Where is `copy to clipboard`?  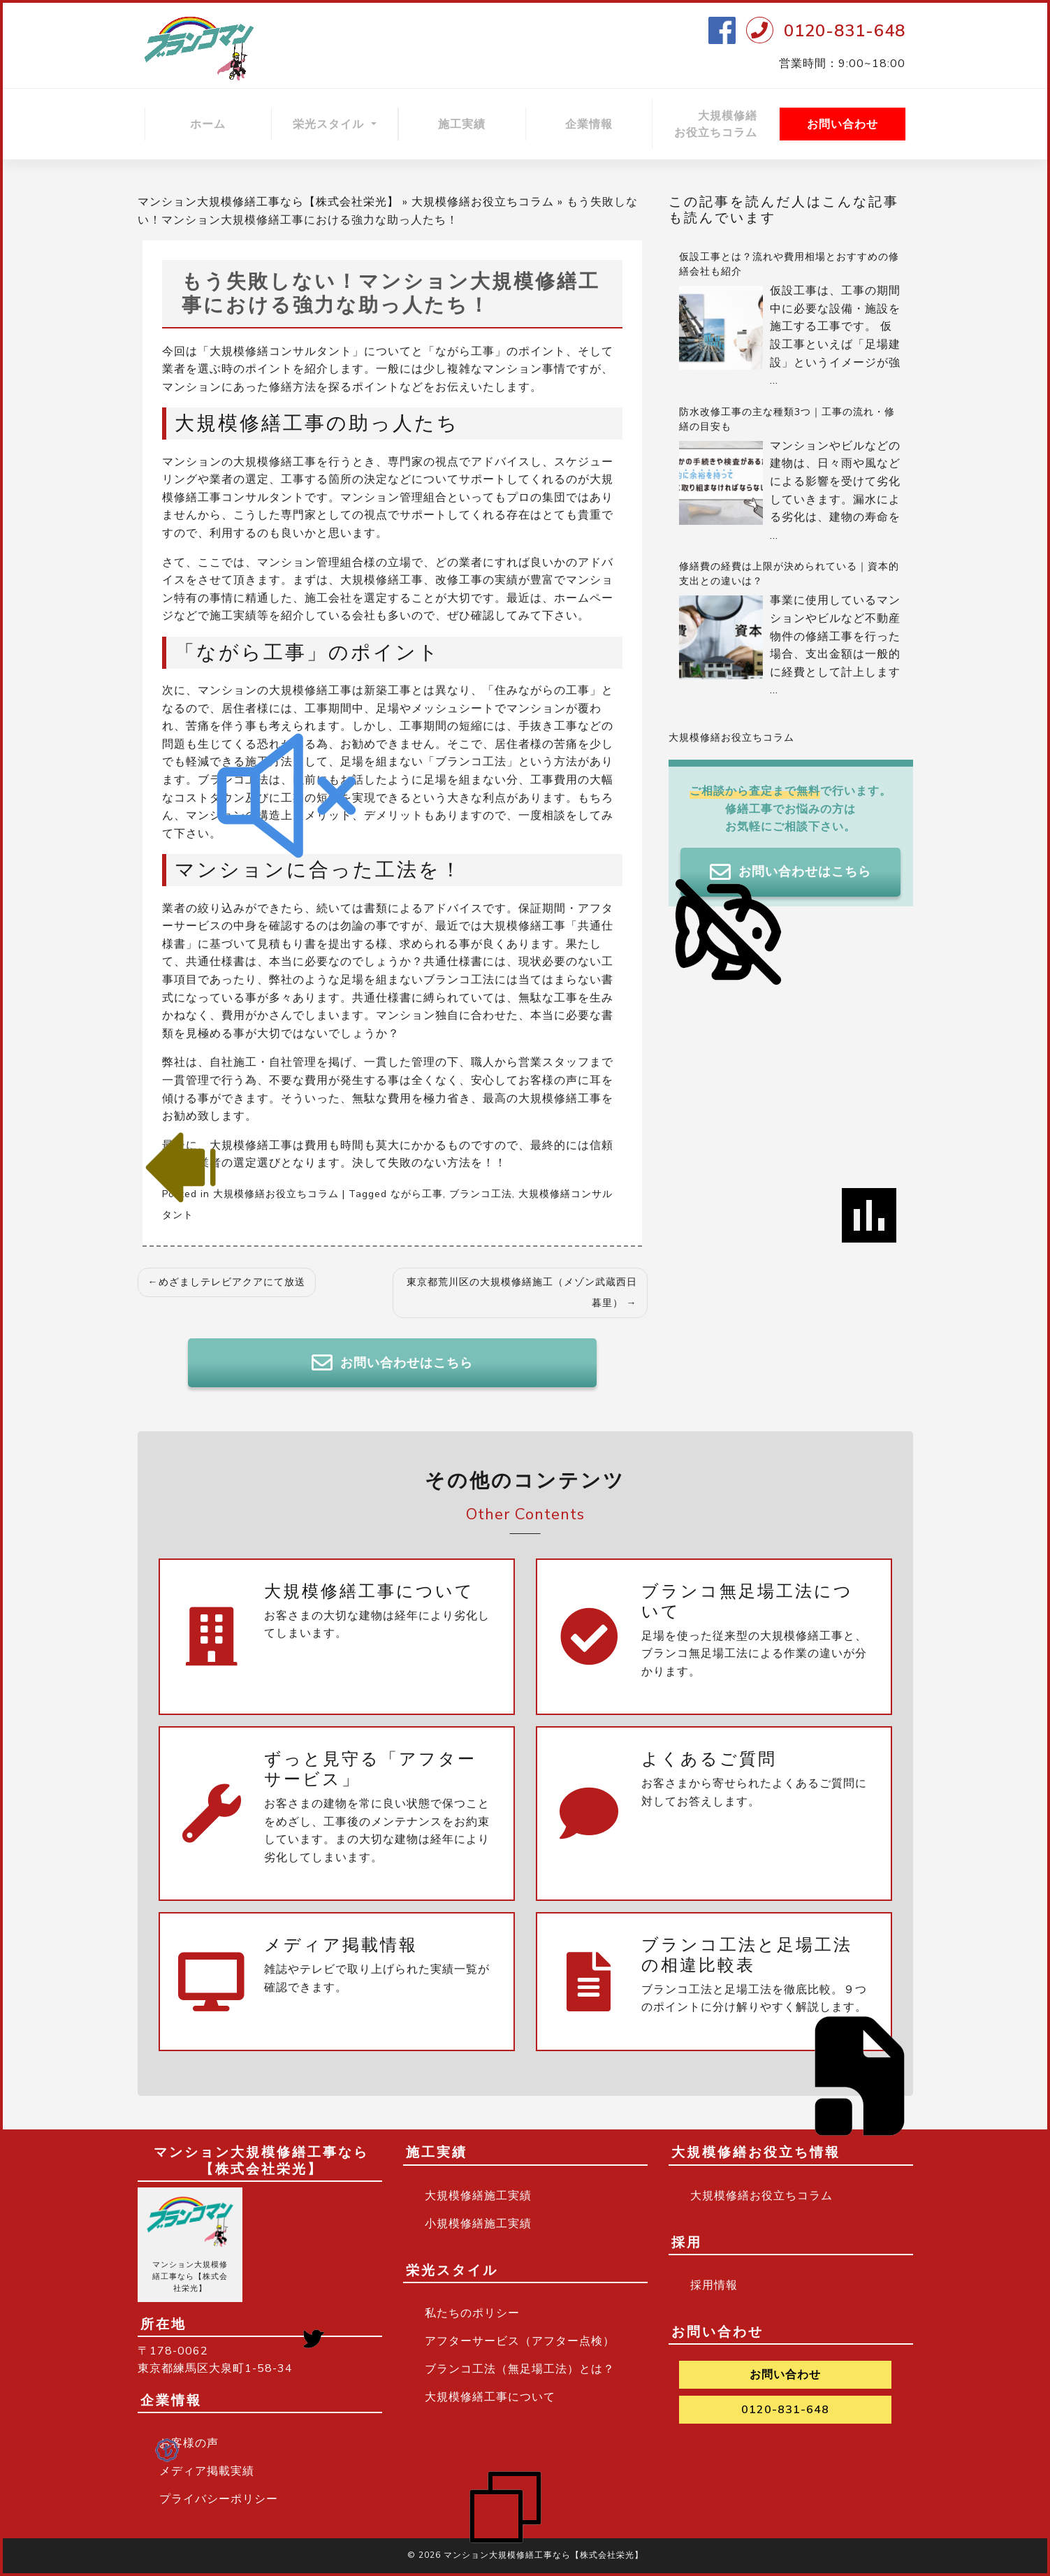
copy to clipboard is located at coordinates (505, 2507).